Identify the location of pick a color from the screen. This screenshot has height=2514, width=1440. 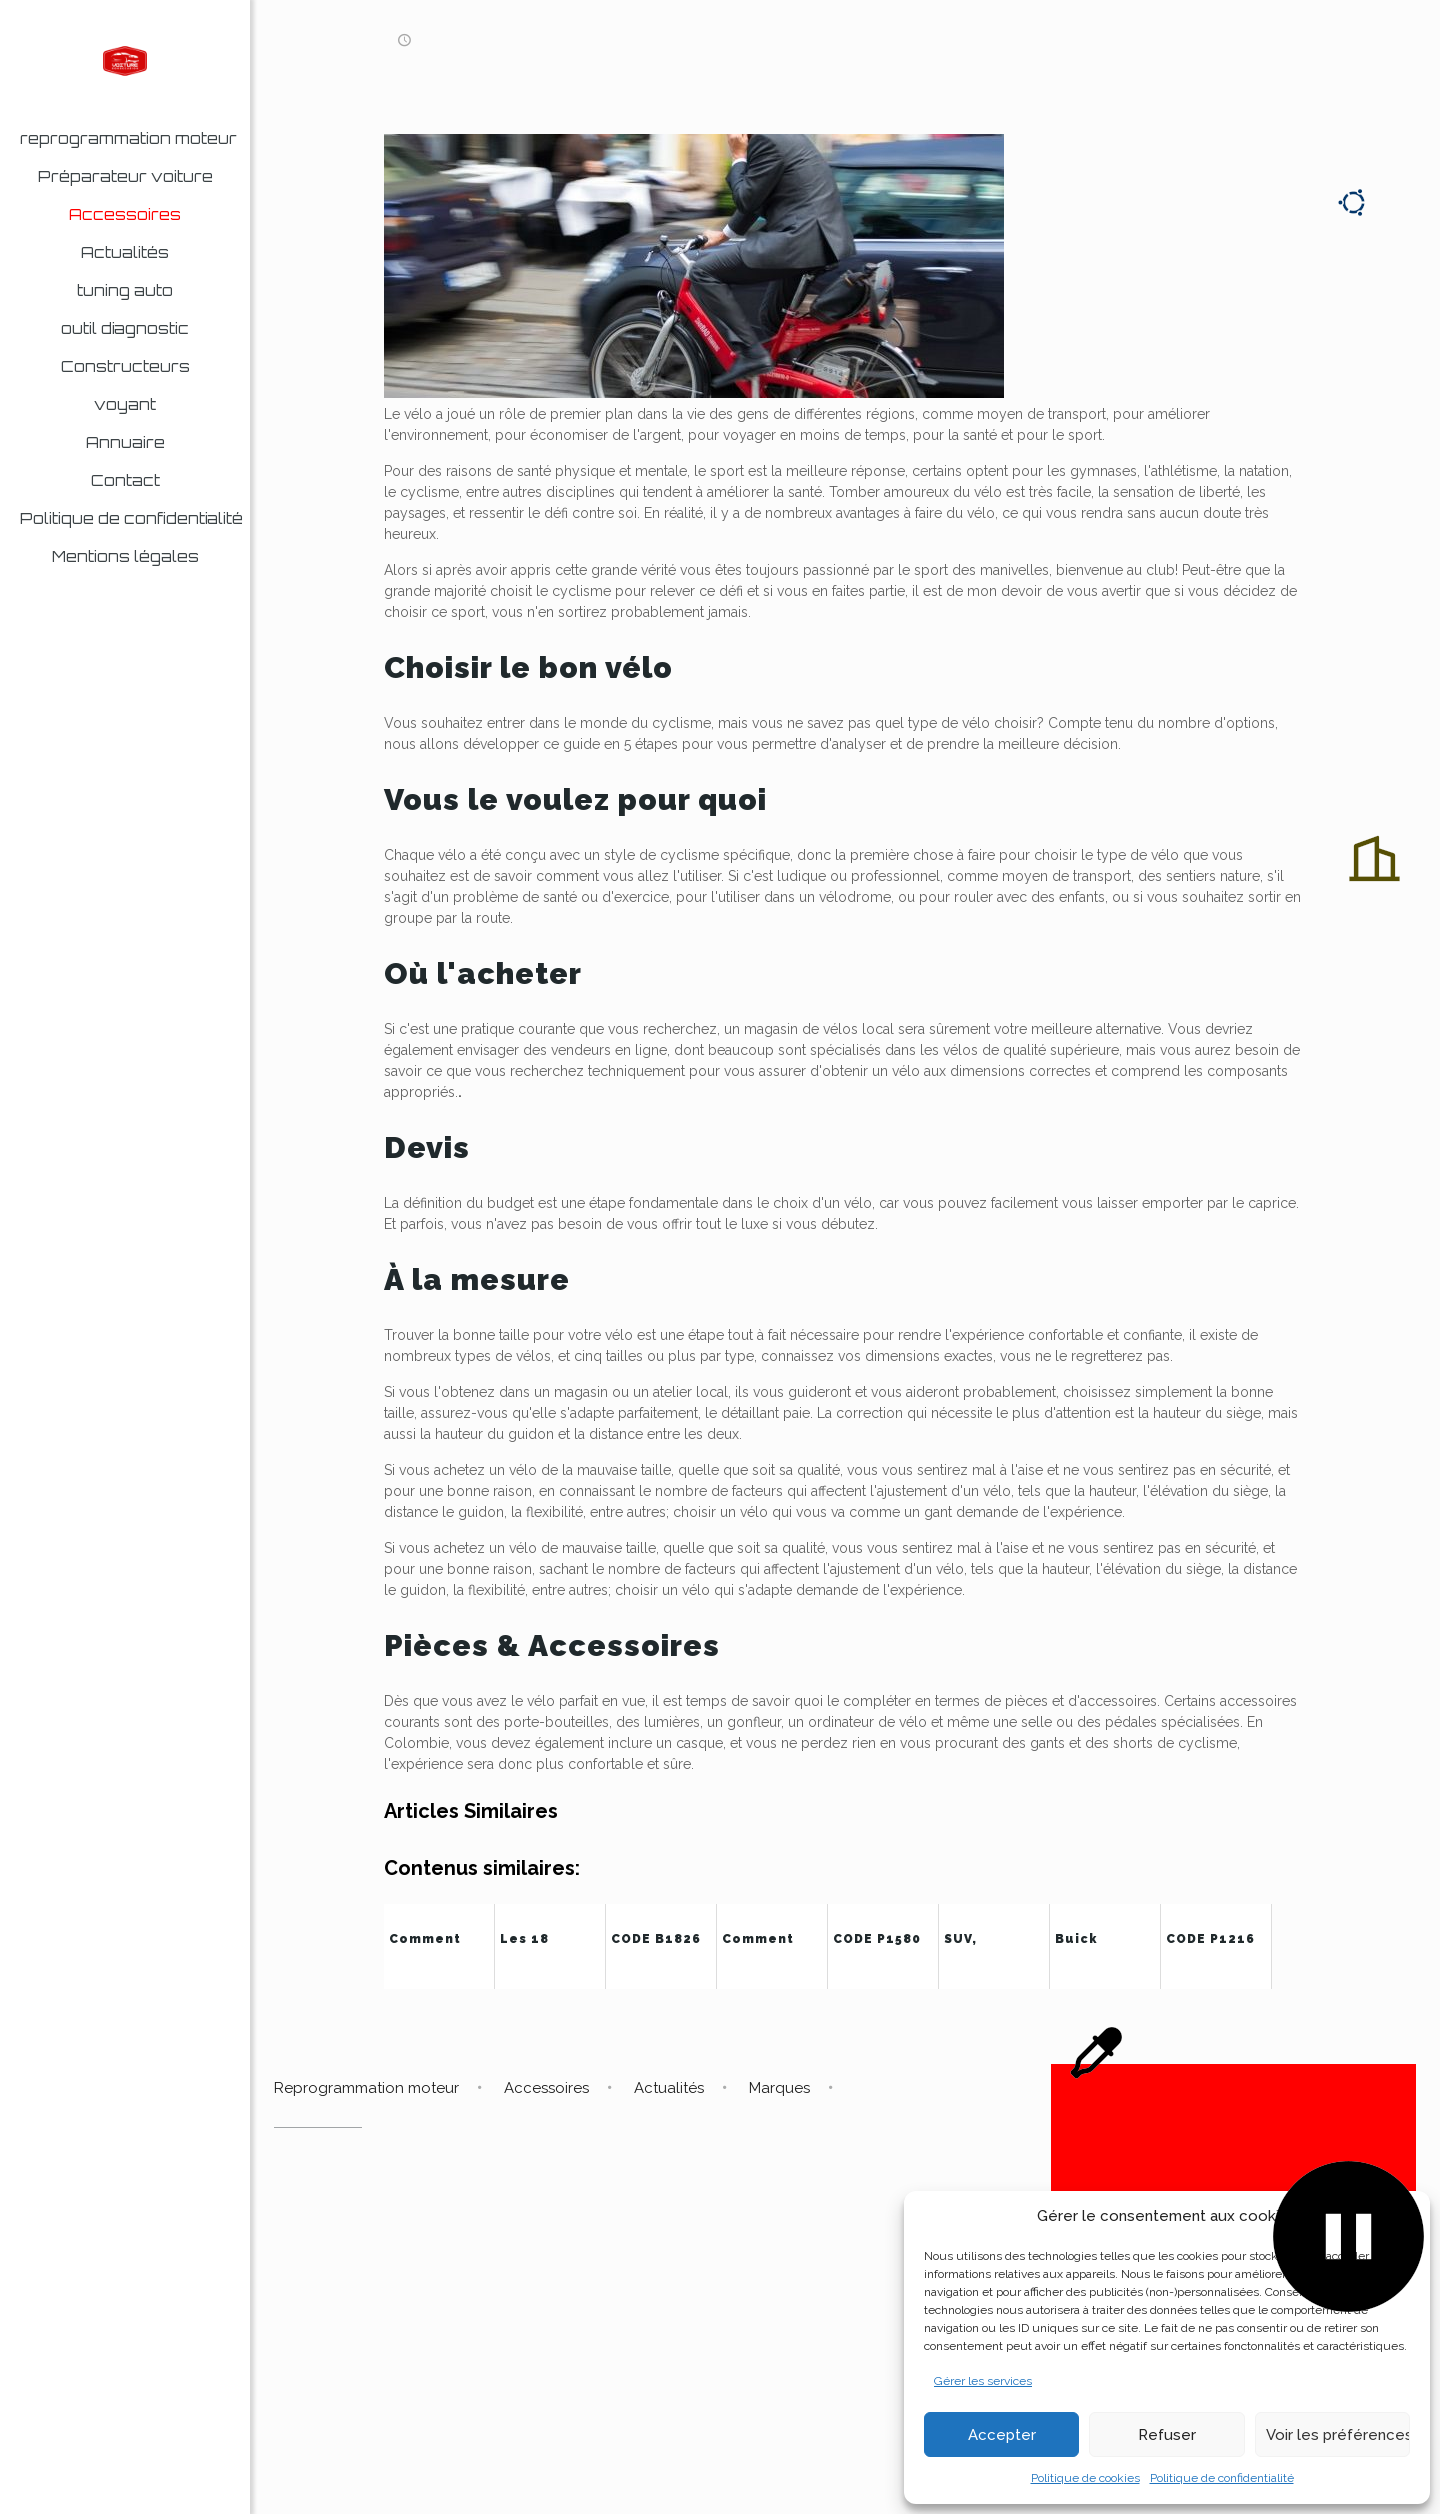
(1096, 2053).